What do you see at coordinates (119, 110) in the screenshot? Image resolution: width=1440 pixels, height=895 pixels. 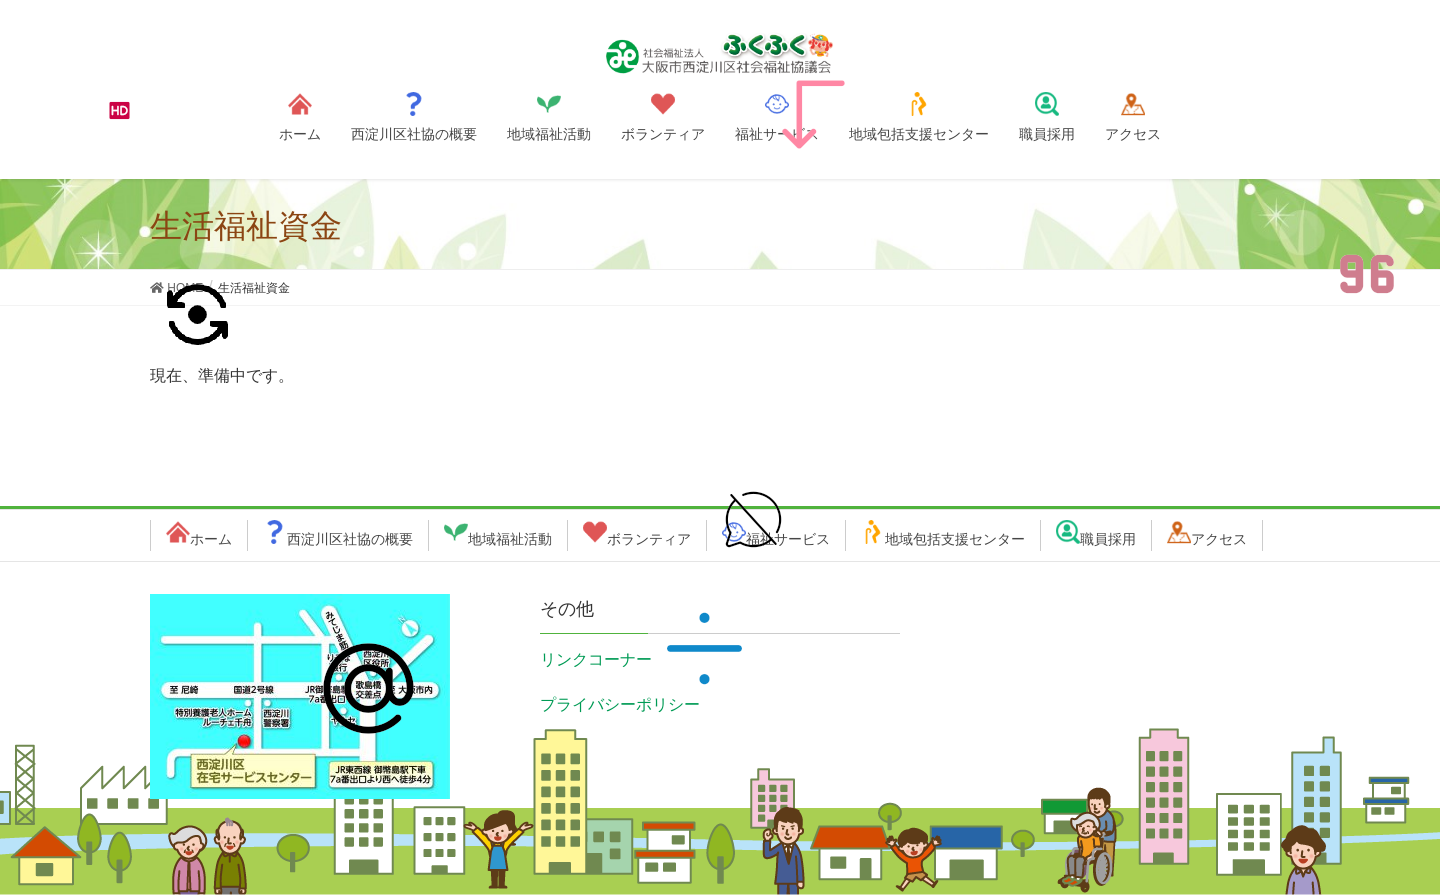 I see `indicates high-definition video quality` at bounding box center [119, 110].